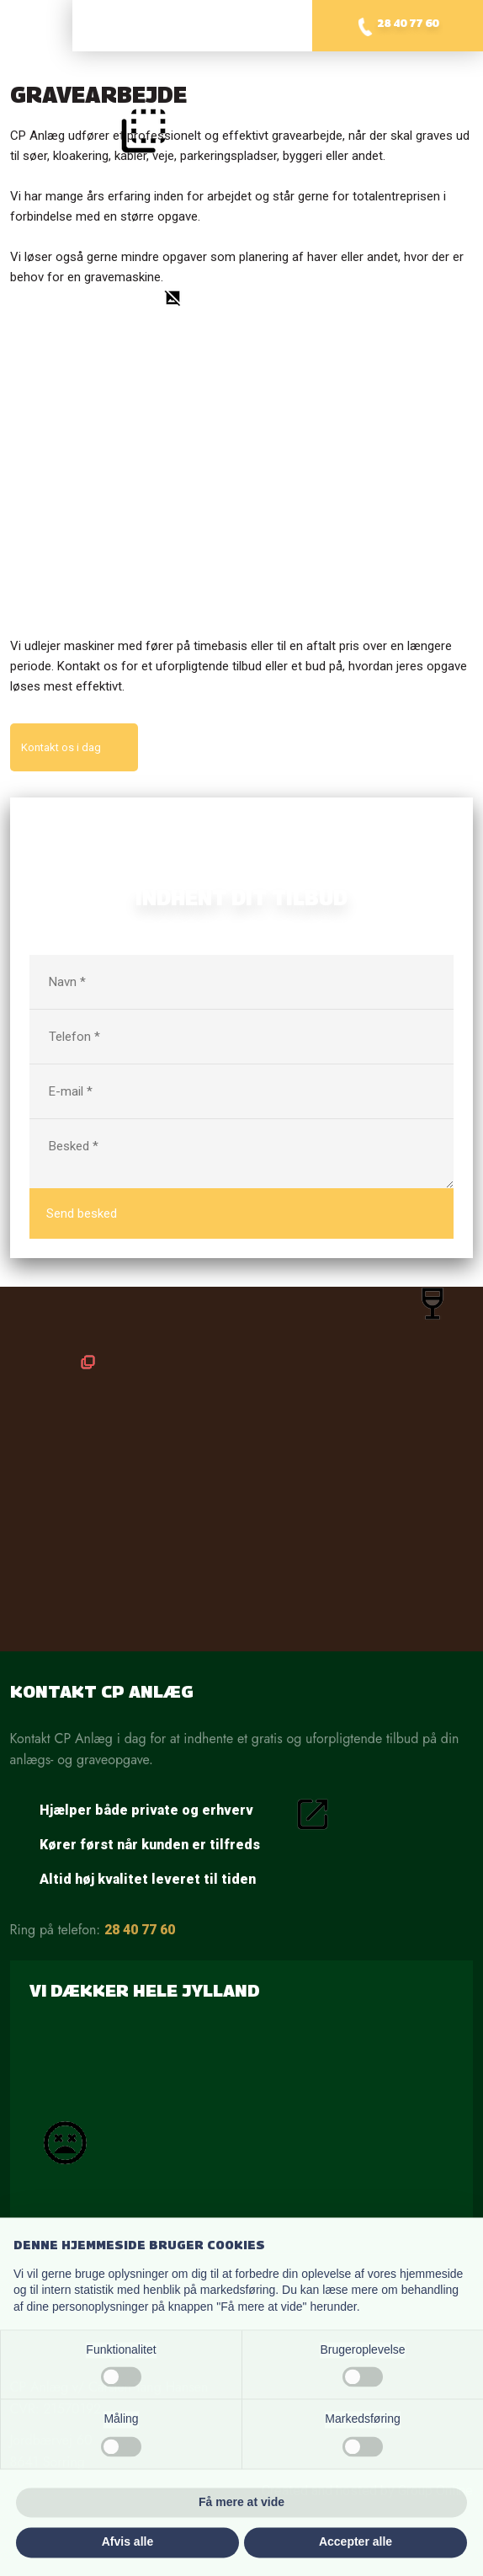  What do you see at coordinates (433, 1304) in the screenshot?
I see `find nearby wine bars or restaurants` at bounding box center [433, 1304].